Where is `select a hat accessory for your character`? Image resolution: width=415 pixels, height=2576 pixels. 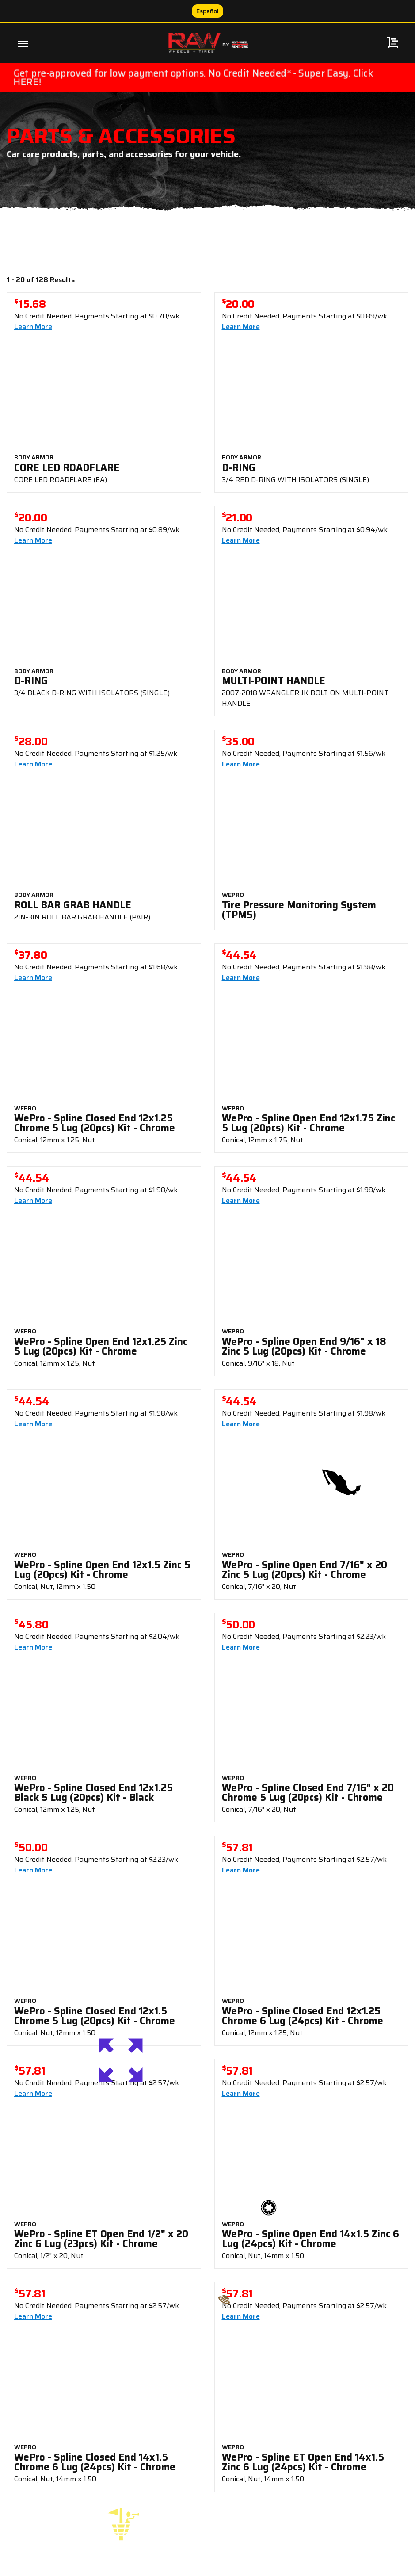 select a hat accessory for your character is located at coordinates (224, 2300).